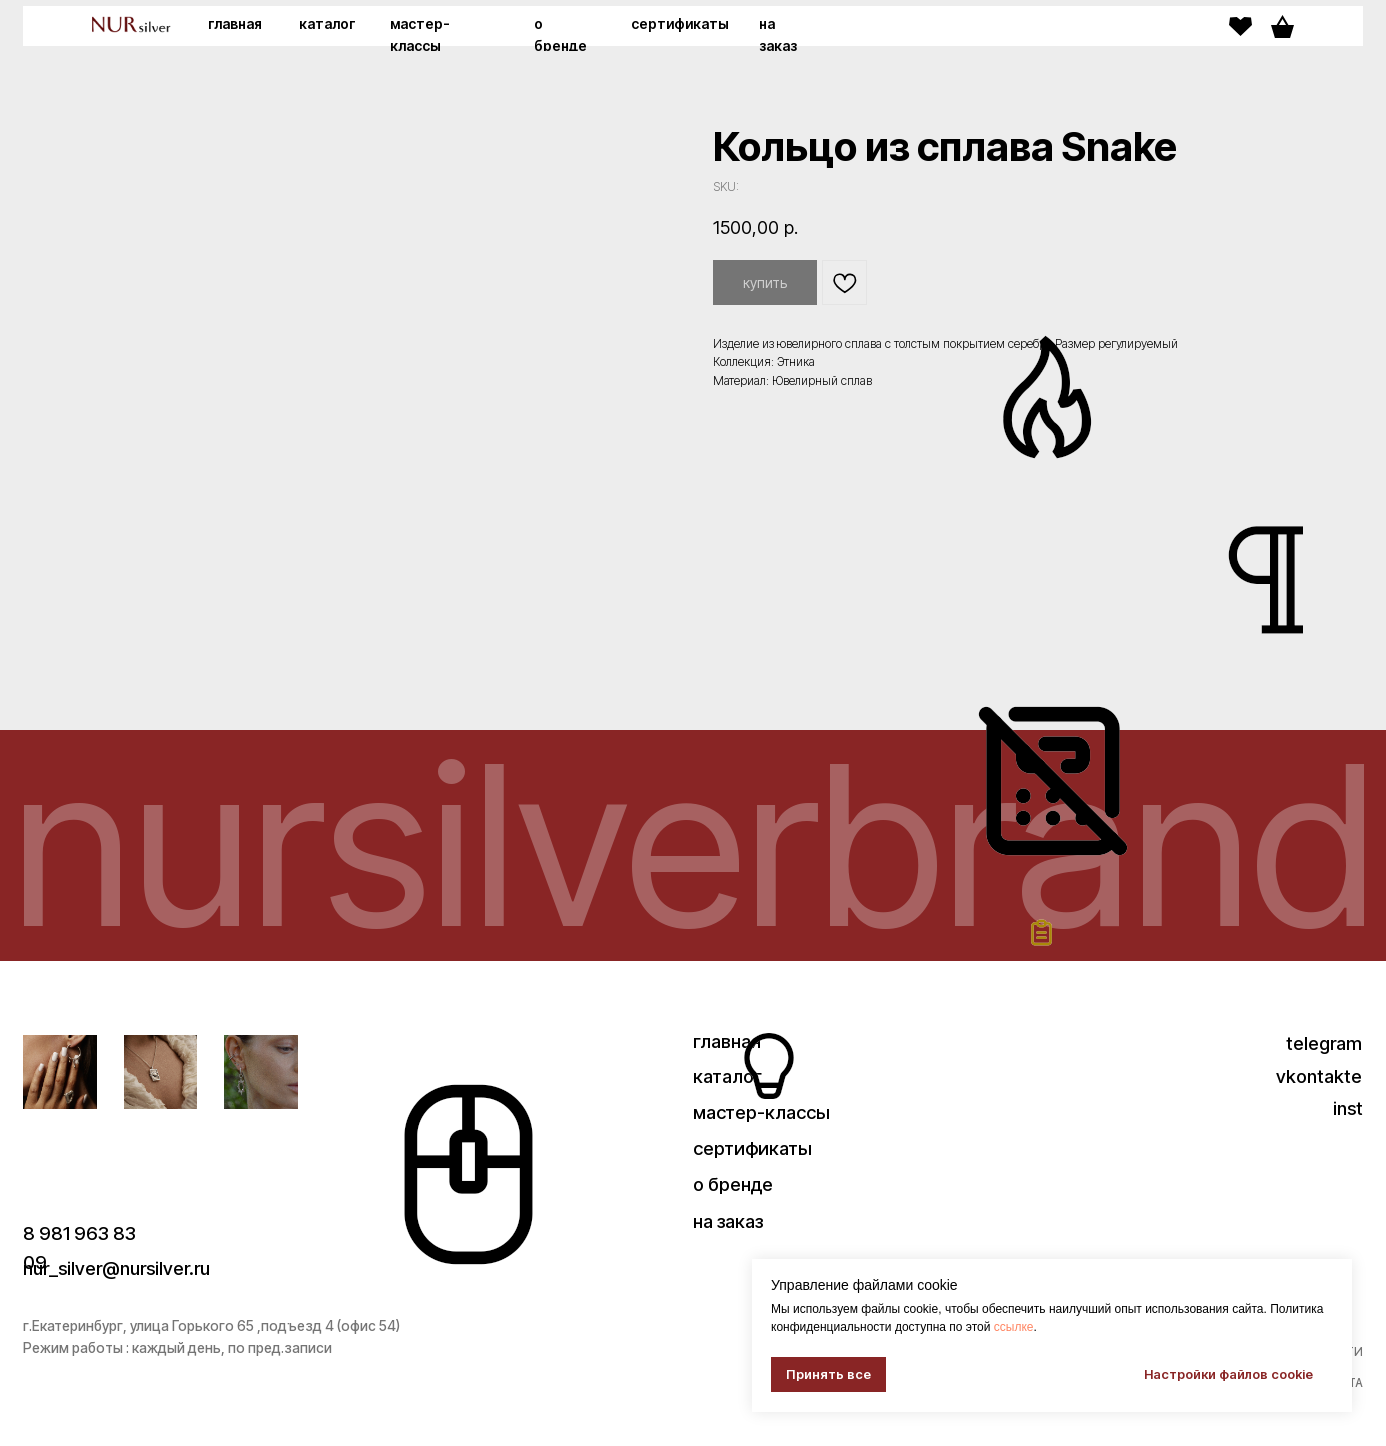 Image resolution: width=1386 pixels, height=1446 pixels. Describe the element at coordinates (769, 1066) in the screenshot. I see `access tips or suggestions` at that location.